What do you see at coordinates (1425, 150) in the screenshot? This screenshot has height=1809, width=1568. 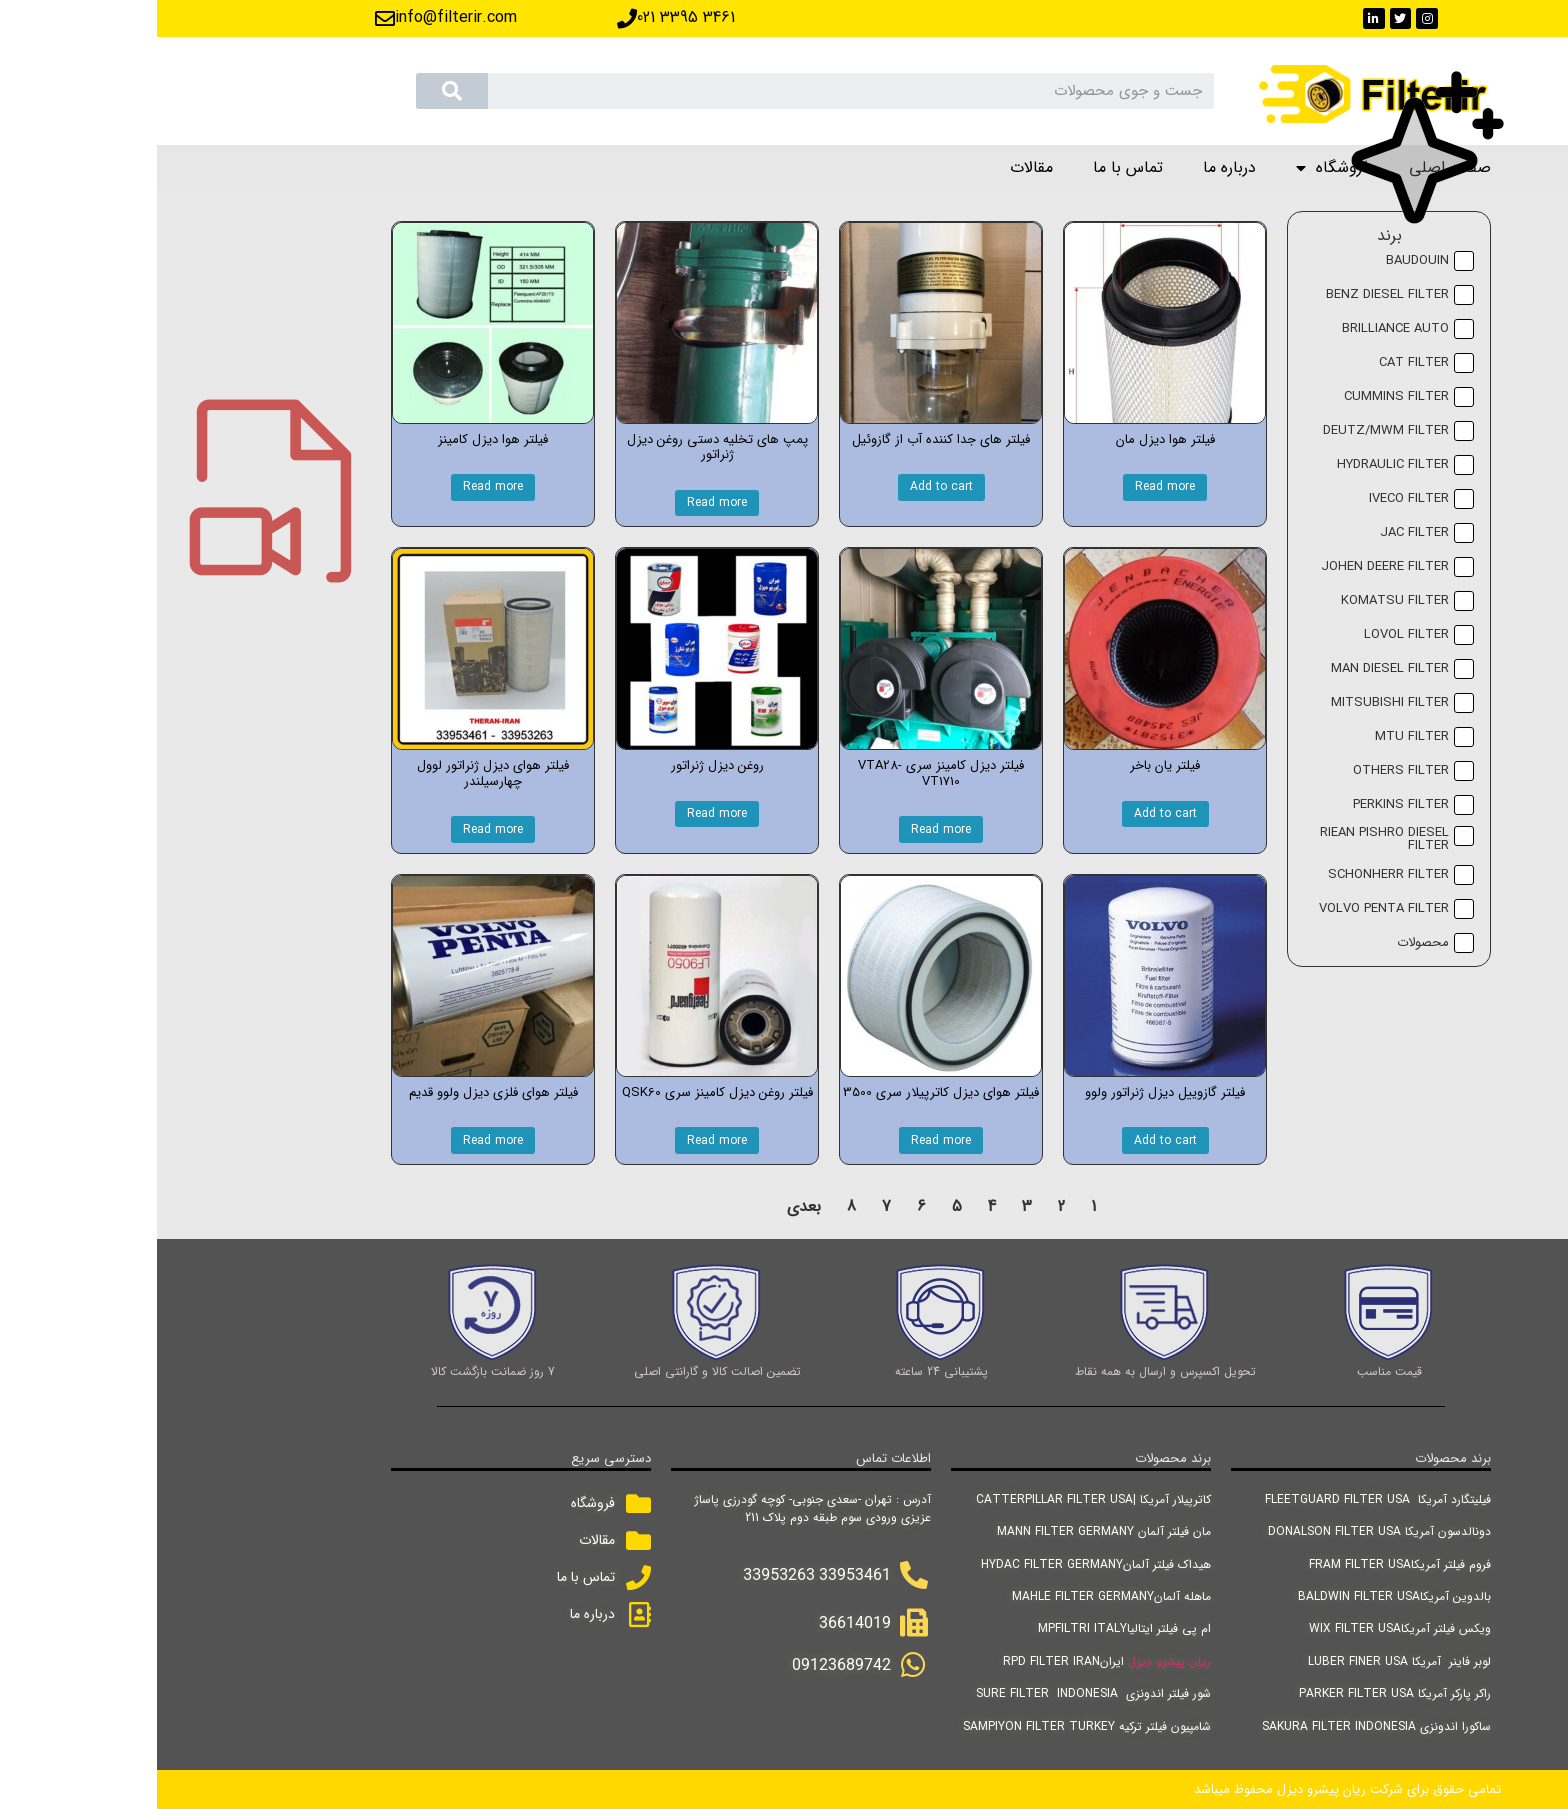 I see `indicates AI-generated or enhanced content` at bounding box center [1425, 150].